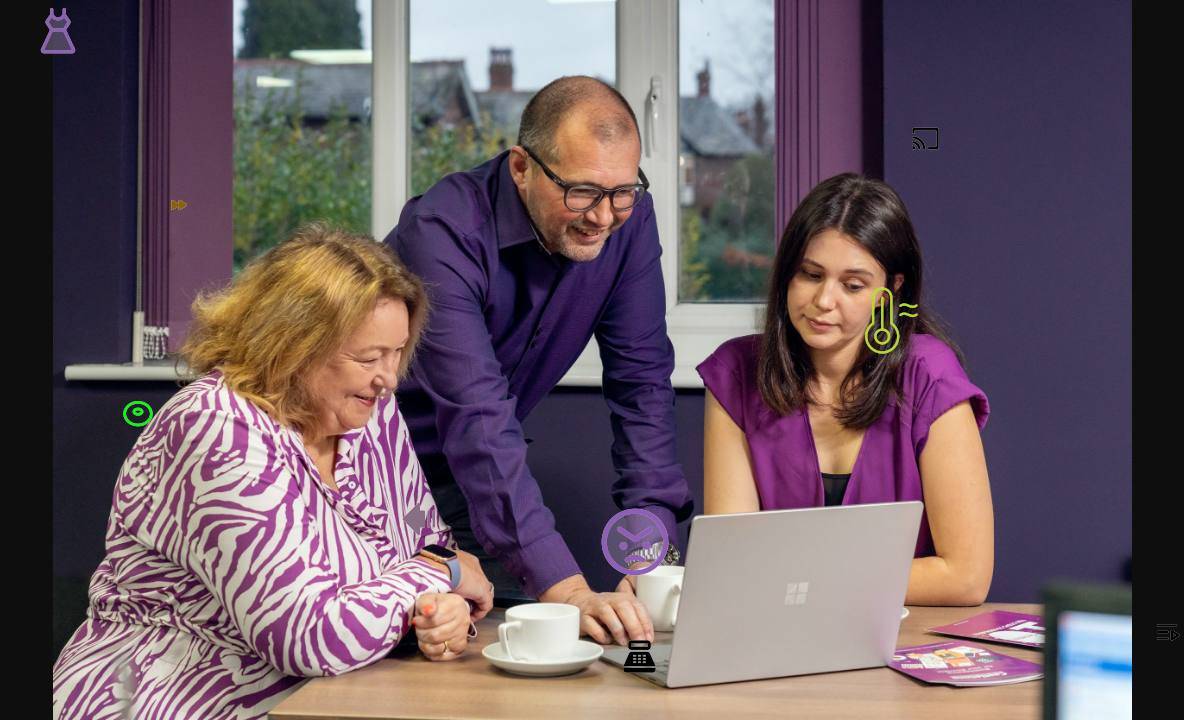 This screenshot has width=1184, height=720. What do you see at coordinates (178, 205) in the screenshot?
I see `skip forward in media playback` at bounding box center [178, 205].